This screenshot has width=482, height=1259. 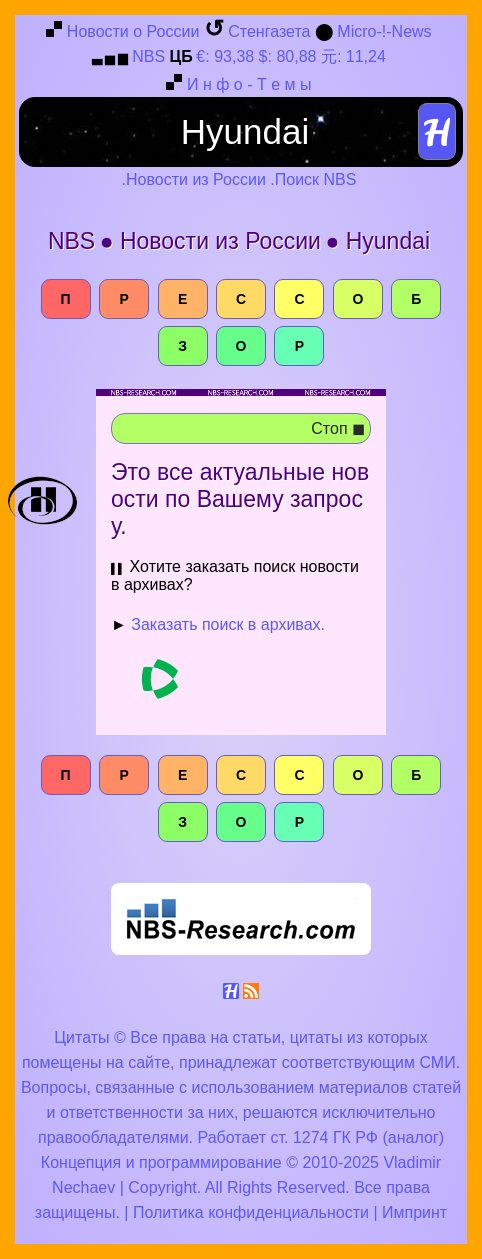 I want to click on Clarivate company logo, so click(x=160, y=679).